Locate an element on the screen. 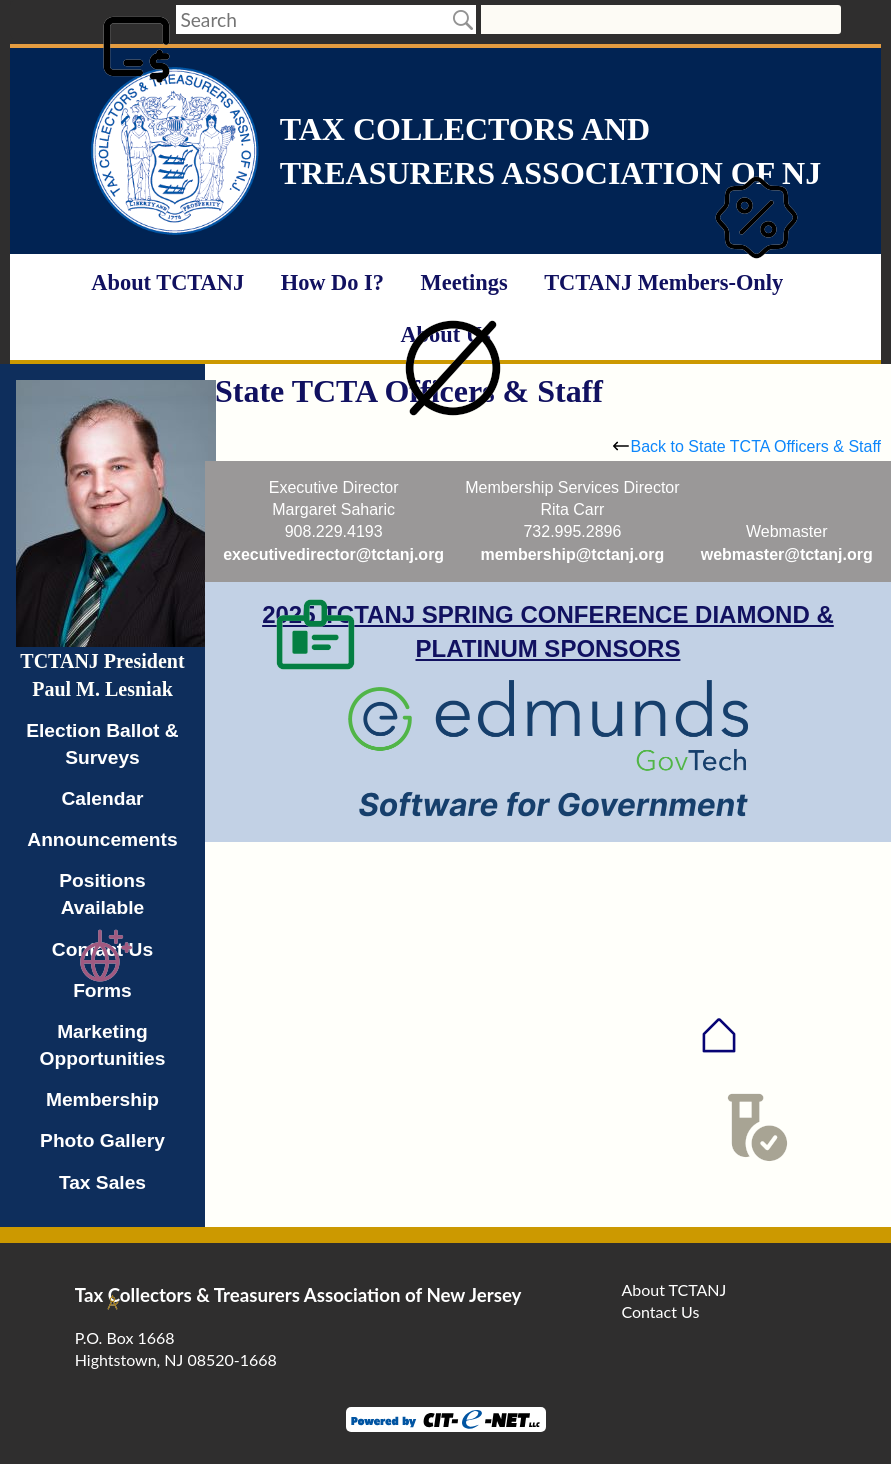 Image resolution: width=891 pixels, height=1464 pixels. navigate to home screen is located at coordinates (719, 1036).